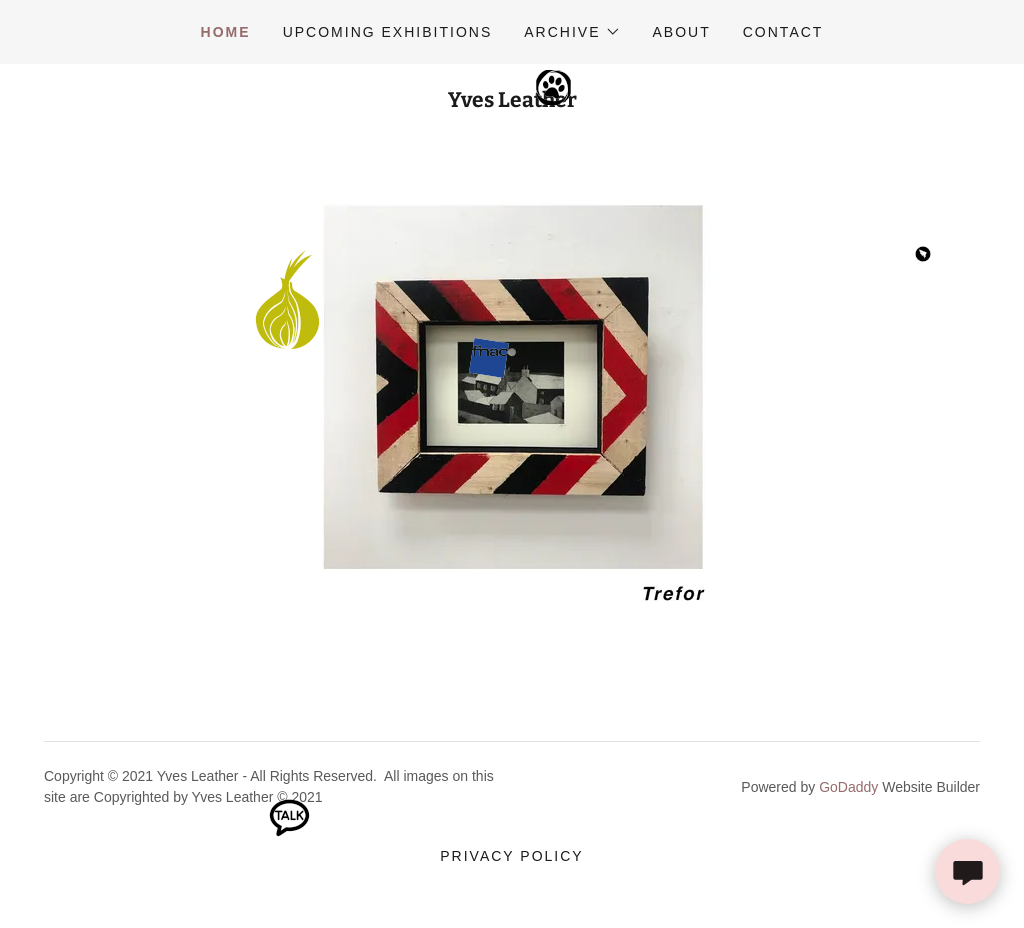 This screenshot has width=1024, height=928. What do you see at coordinates (923, 254) in the screenshot?
I see `open DingTalk messaging app` at bounding box center [923, 254].